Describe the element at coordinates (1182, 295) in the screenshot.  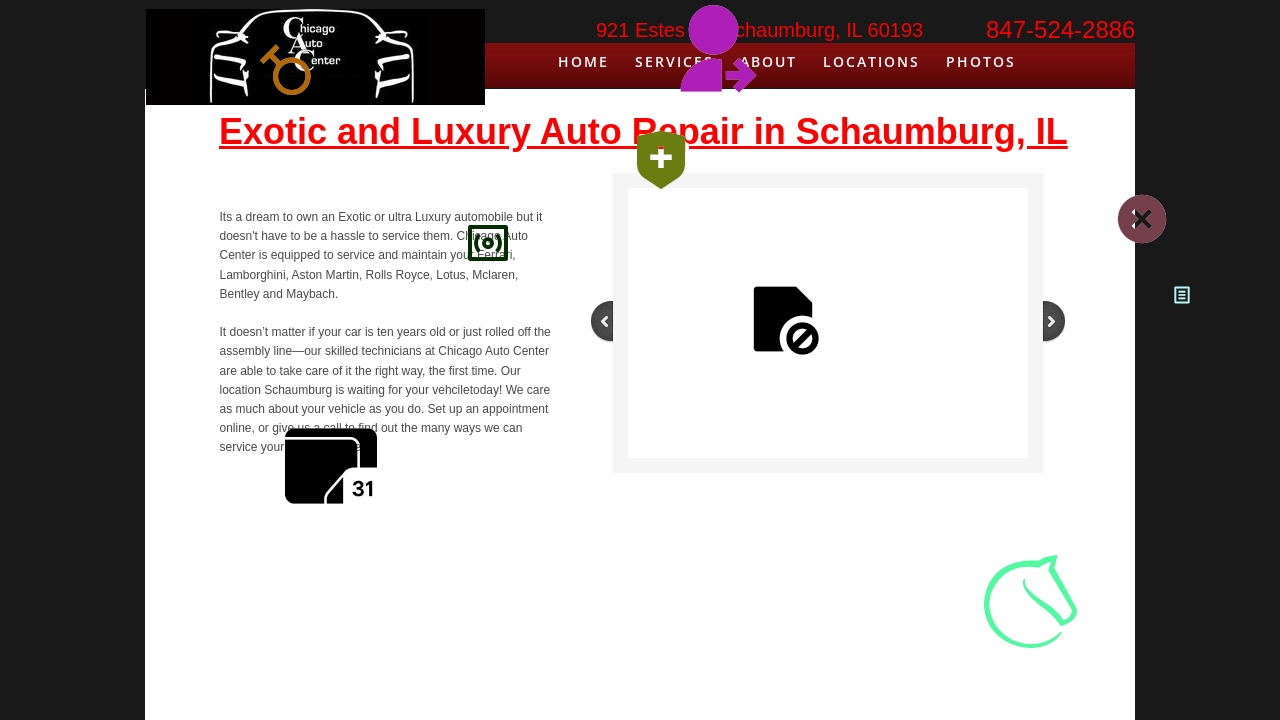
I see `view file list or document directory` at that location.